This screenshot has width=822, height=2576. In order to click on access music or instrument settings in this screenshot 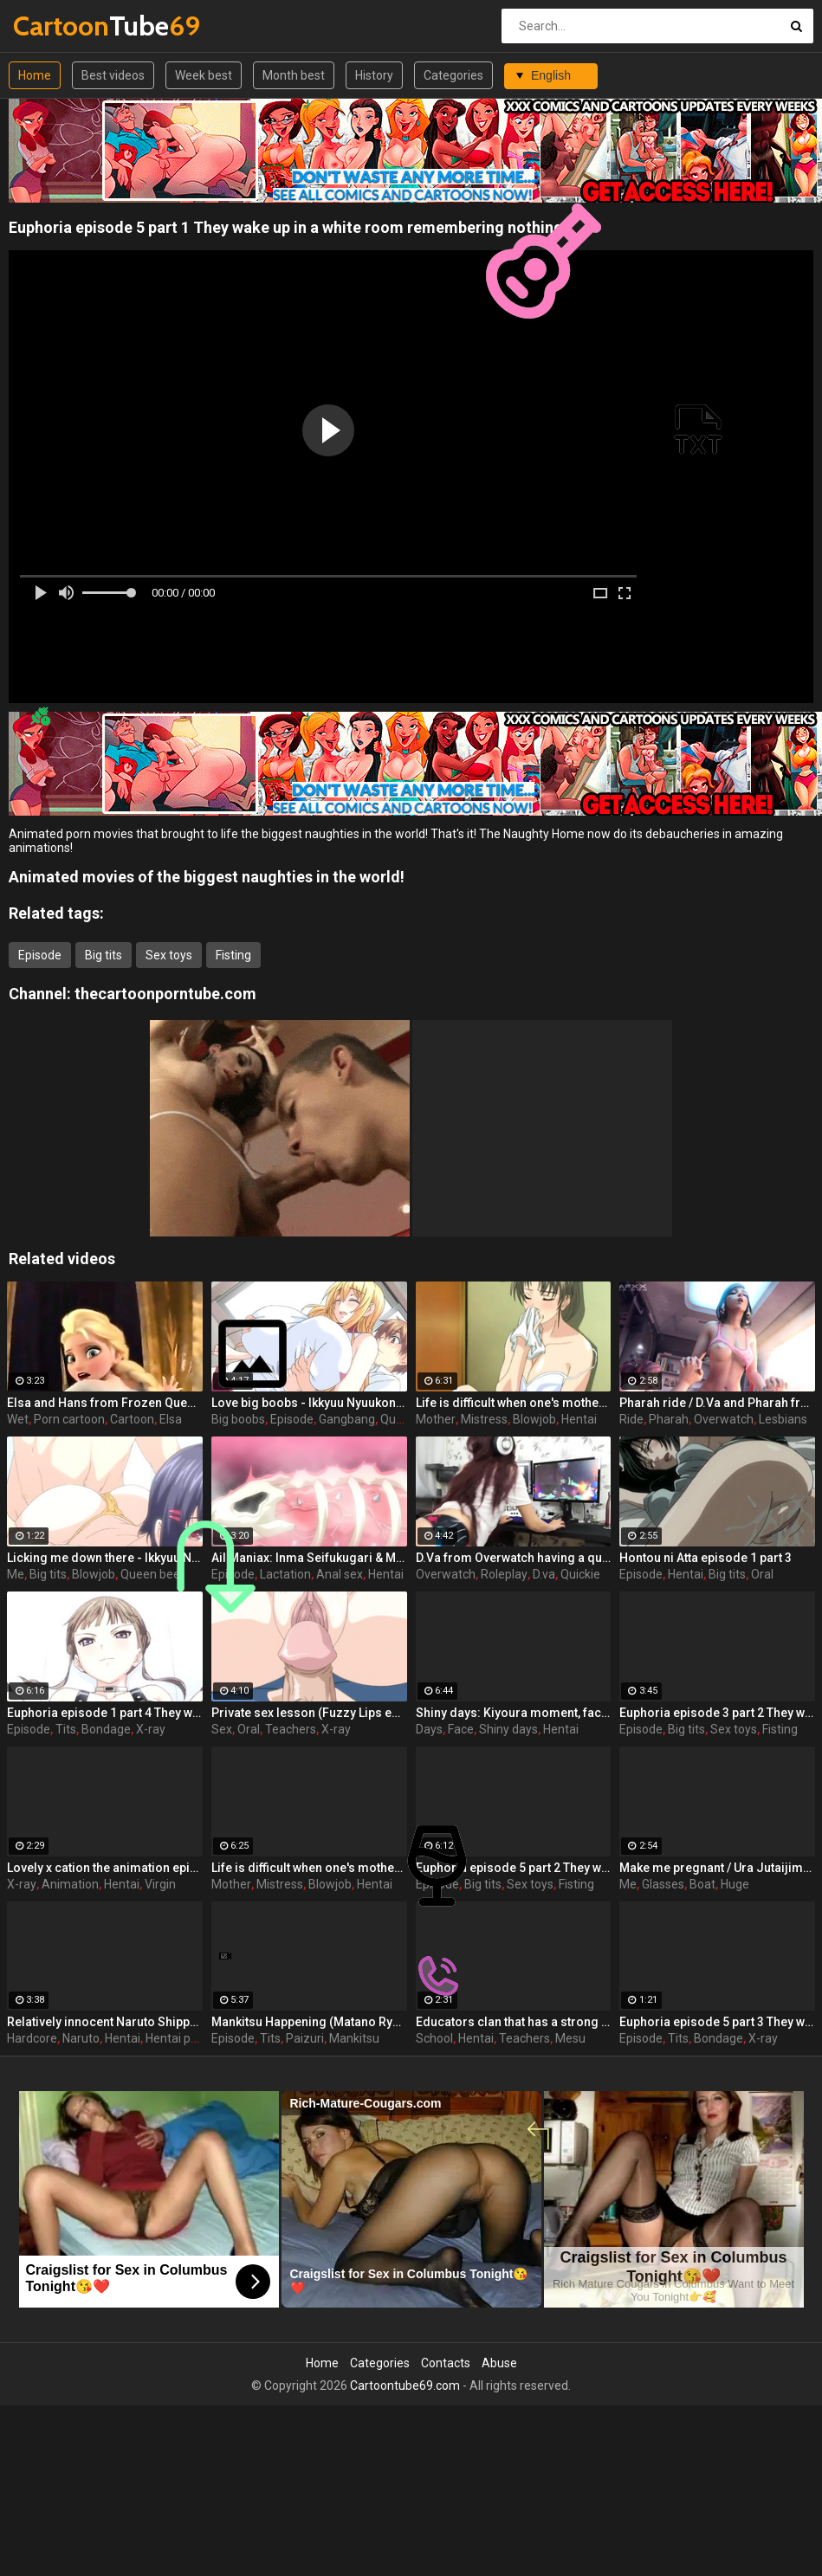, I will do `click(542, 261)`.